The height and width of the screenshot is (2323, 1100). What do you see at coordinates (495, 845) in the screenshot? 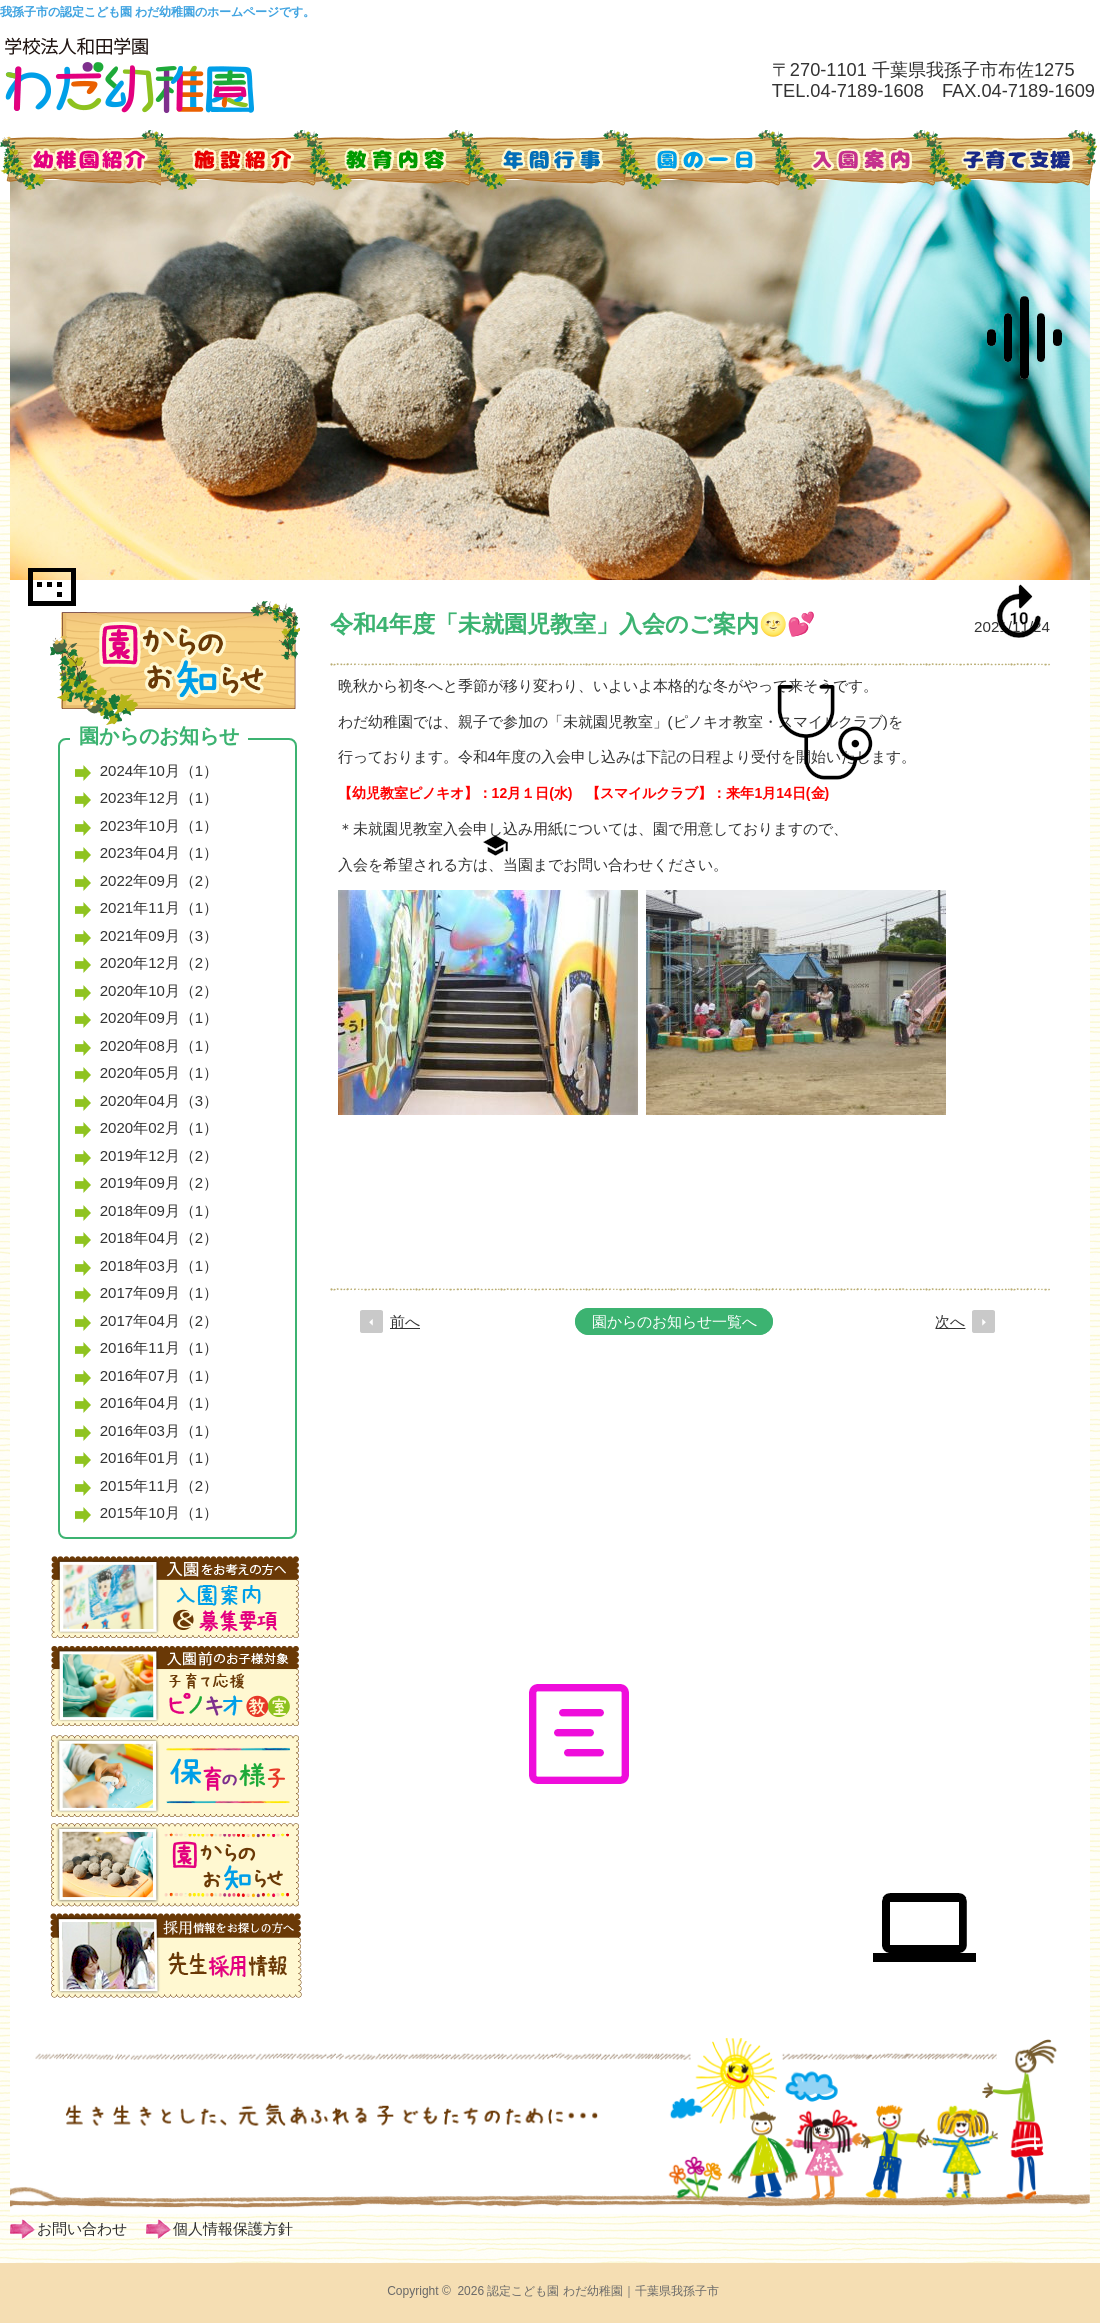
I see `access education or school-related content` at bounding box center [495, 845].